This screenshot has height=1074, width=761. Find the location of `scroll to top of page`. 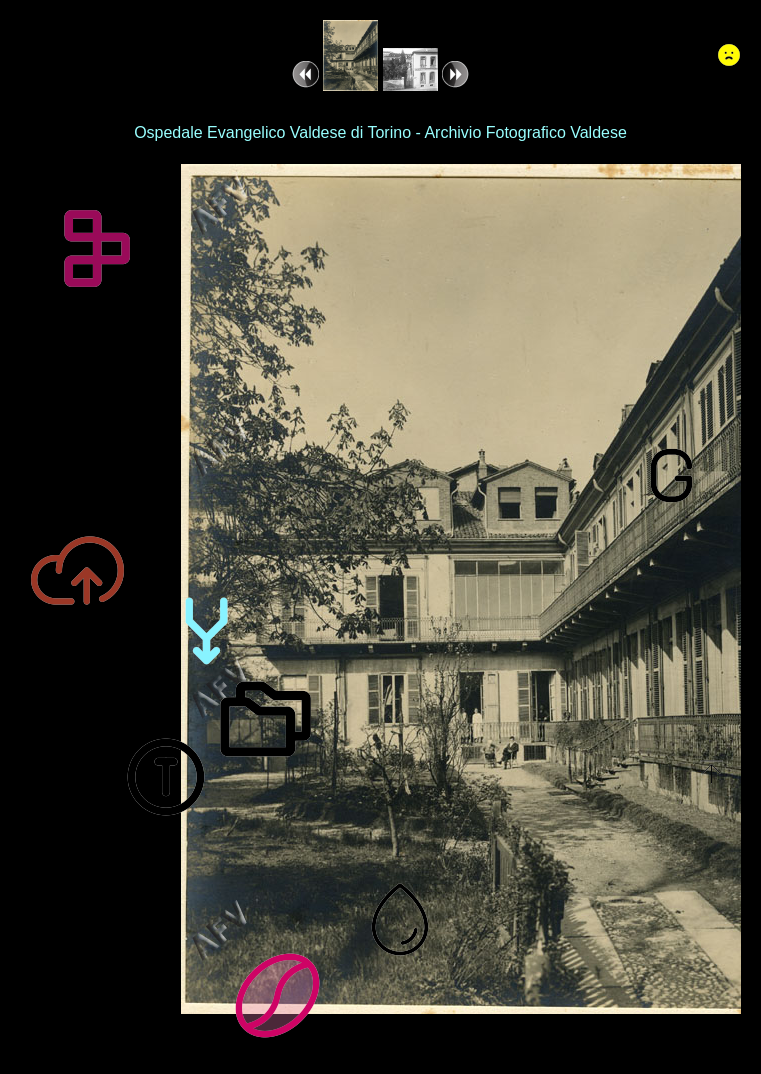

scroll to top of page is located at coordinates (711, 771).